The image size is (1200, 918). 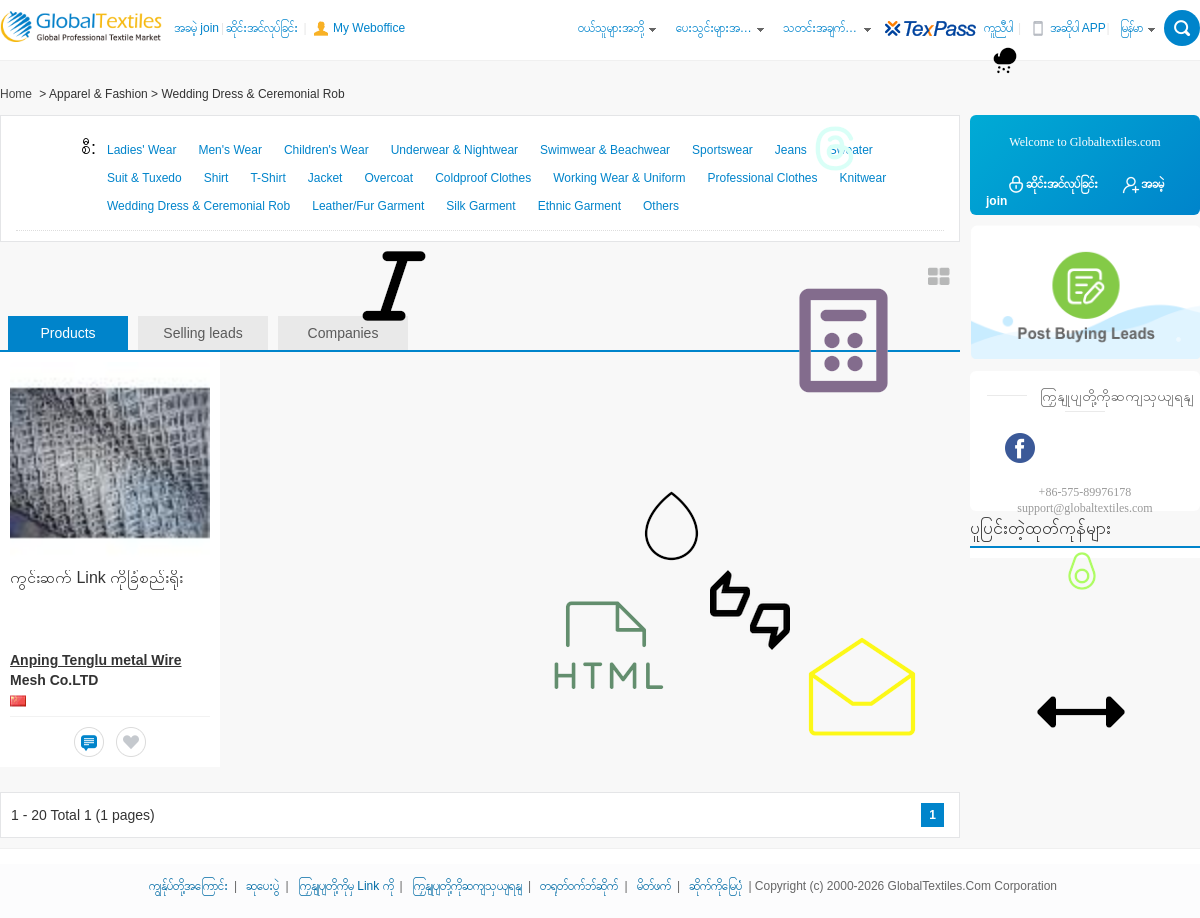 What do you see at coordinates (1081, 712) in the screenshot?
I see `resize element horizontally` at bounding box center [1081, 712].